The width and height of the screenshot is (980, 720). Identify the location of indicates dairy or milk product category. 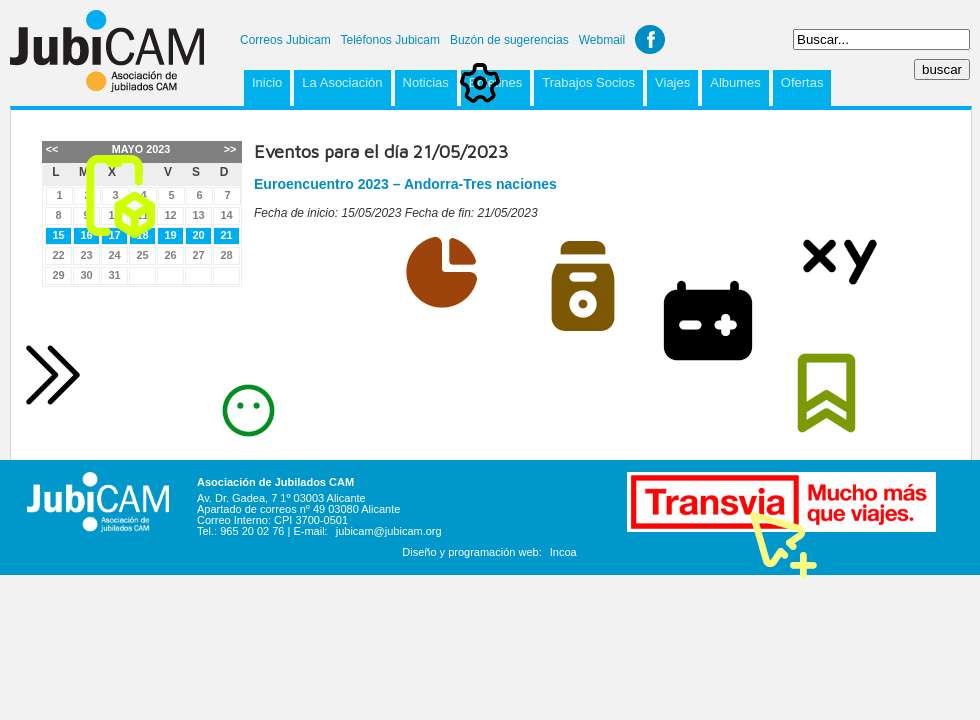
(583, 286).